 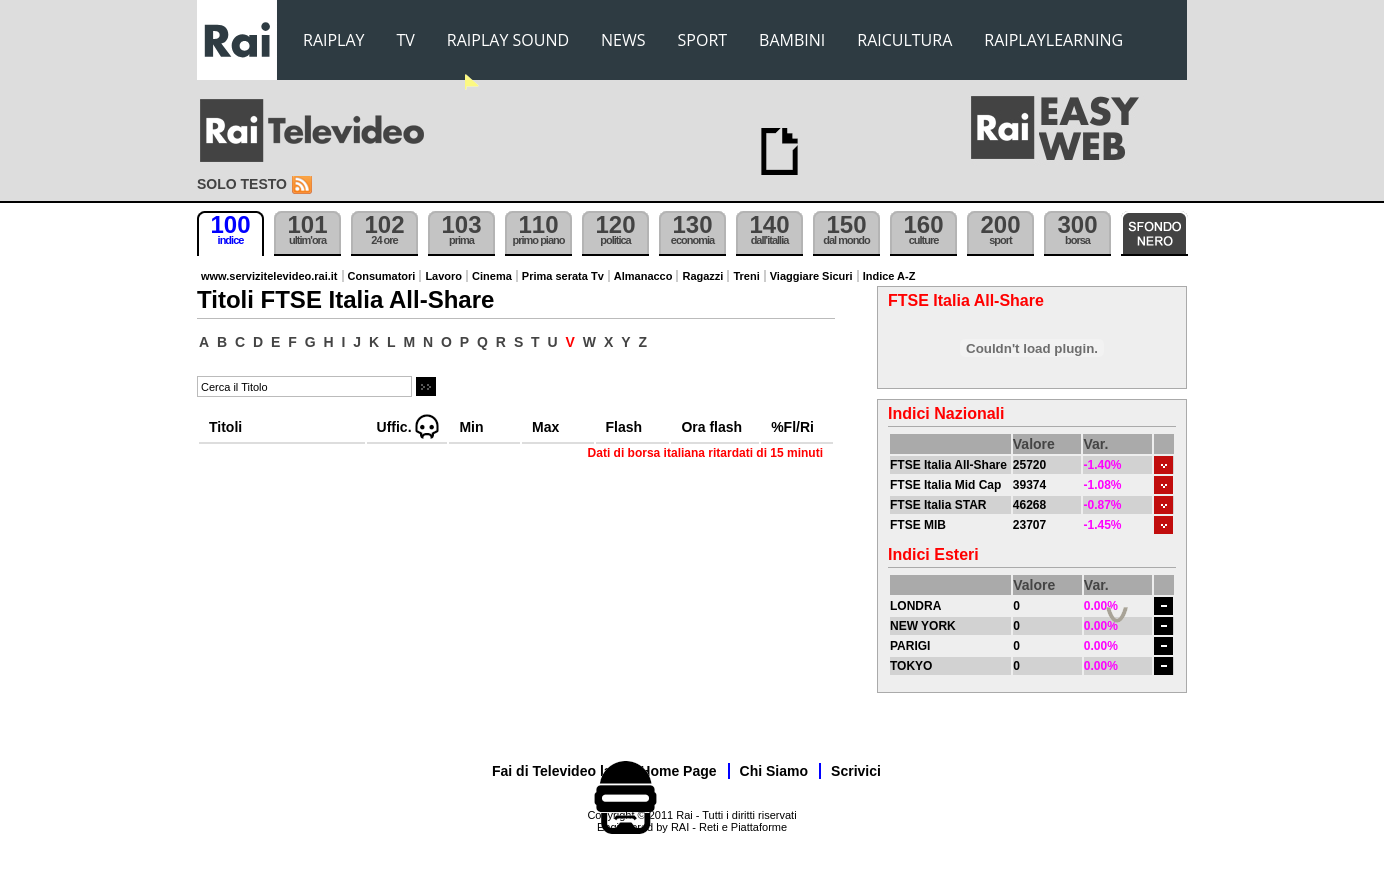 What do you see at coordinates (779, 151) in the screenshot?
I see `open giphy to search for gifs` at bounding box center [779, 151].